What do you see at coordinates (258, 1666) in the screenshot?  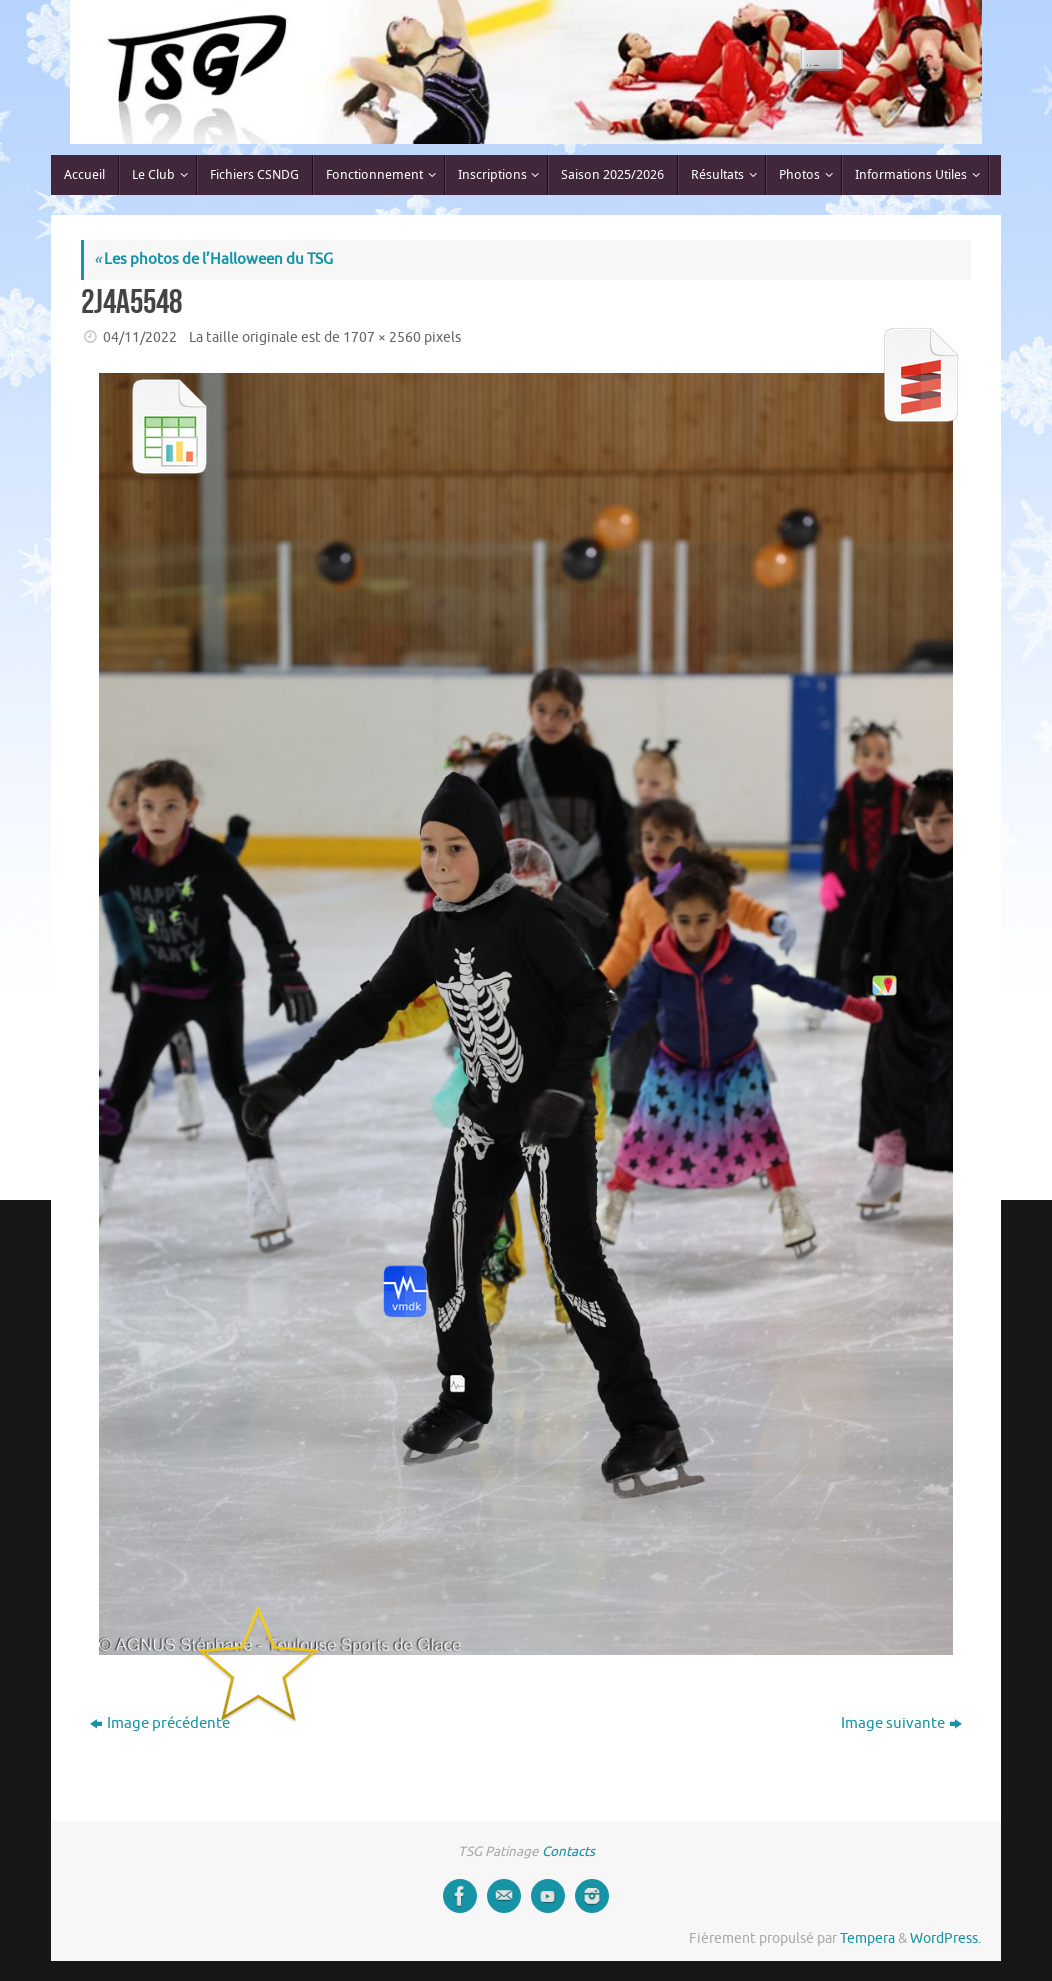 I see `item not marked as favorite` at bounding box center [258, 1666].